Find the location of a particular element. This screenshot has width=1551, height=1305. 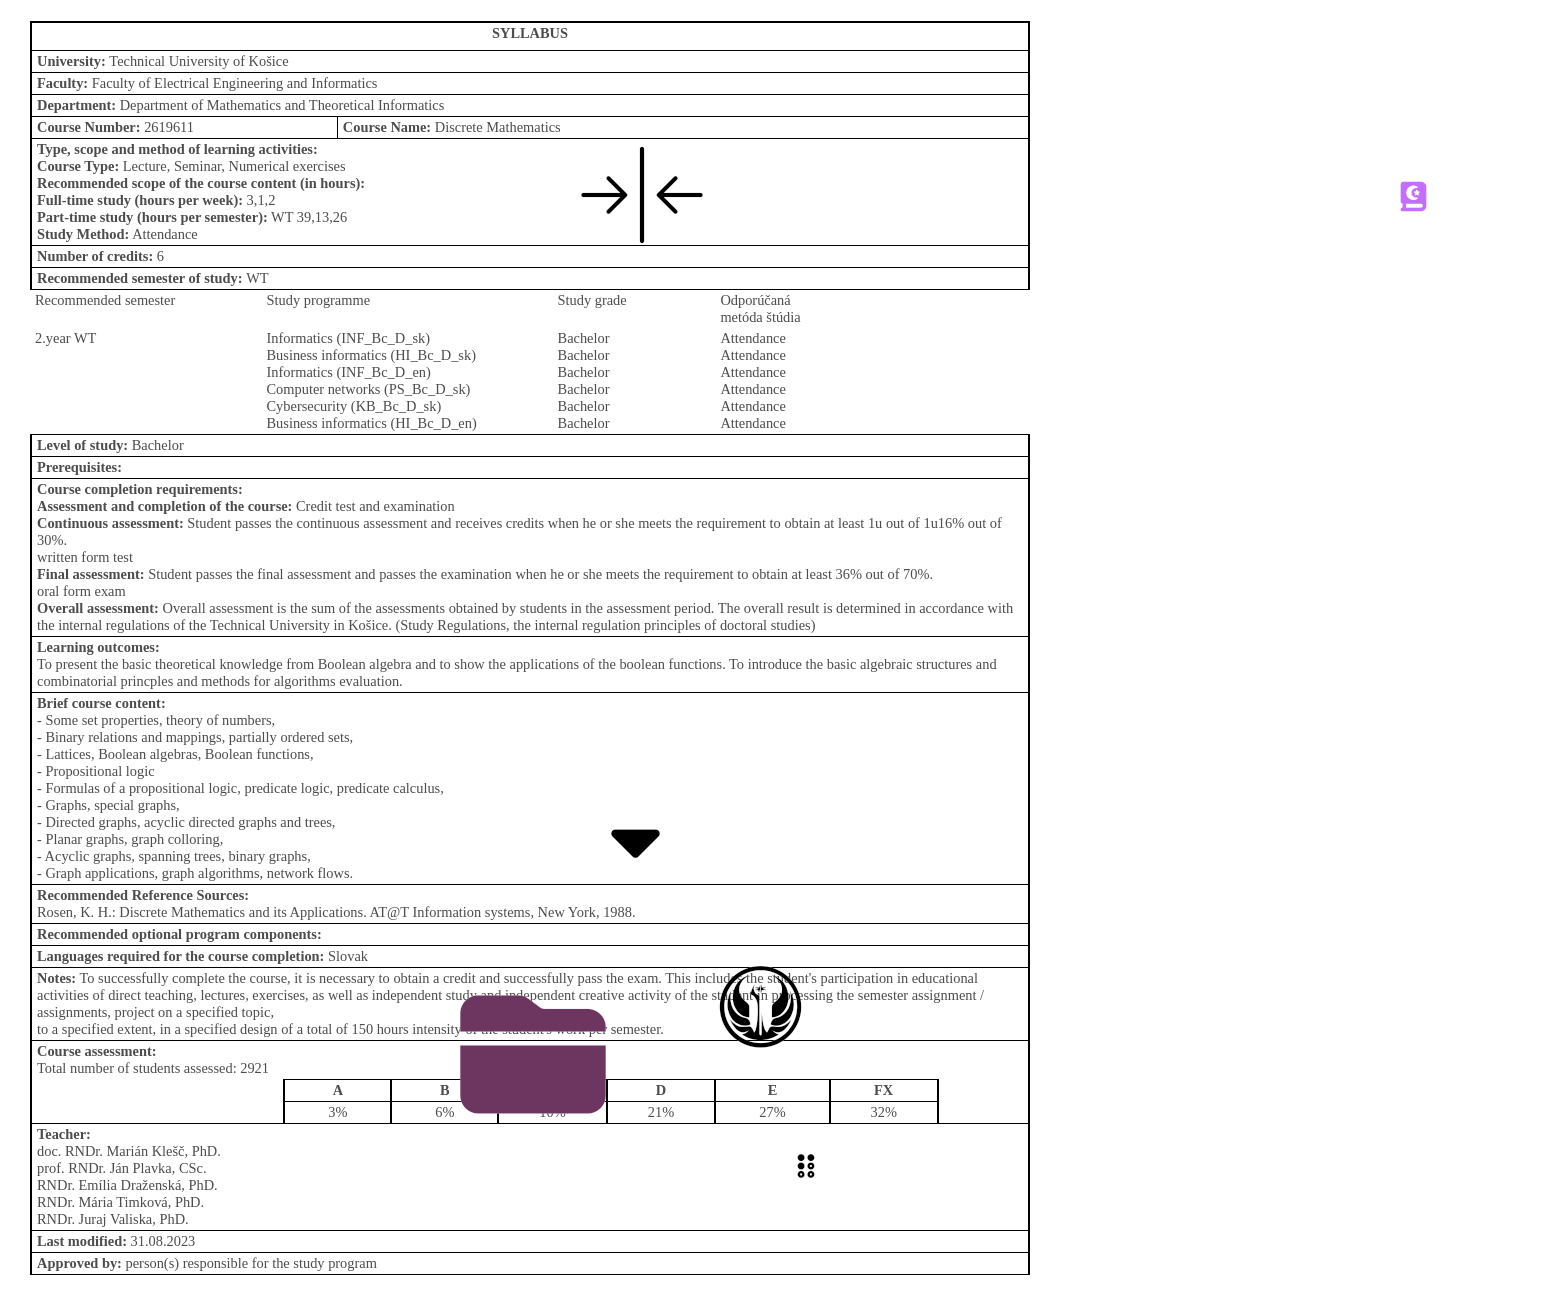

access a closed or collapsed folder is located at coordinates (533, 1059).